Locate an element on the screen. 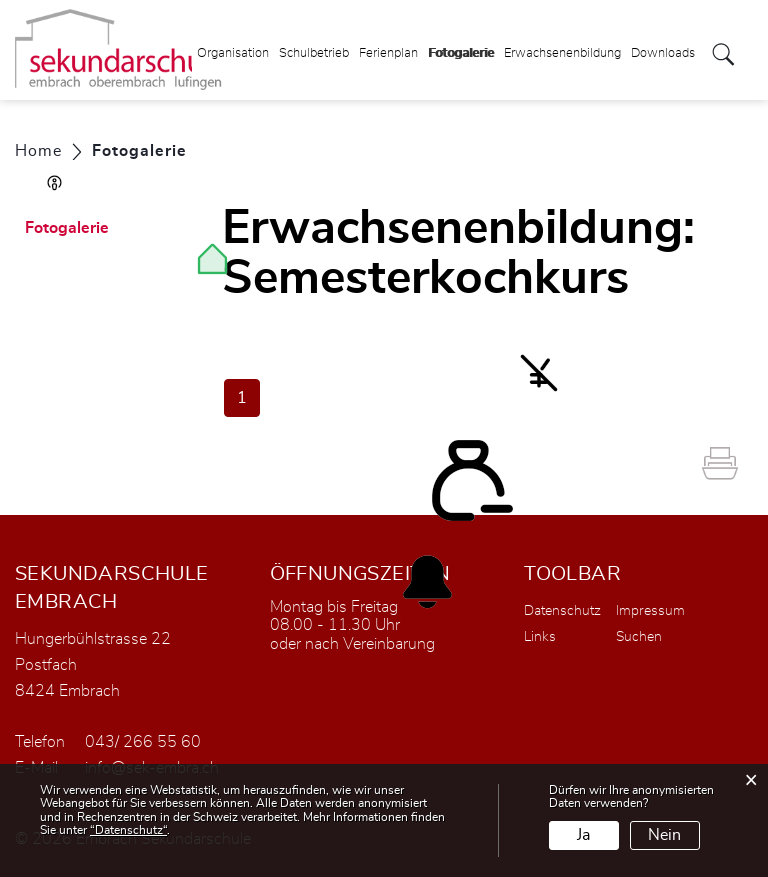  view notifications is located at coordinates (427, 582).